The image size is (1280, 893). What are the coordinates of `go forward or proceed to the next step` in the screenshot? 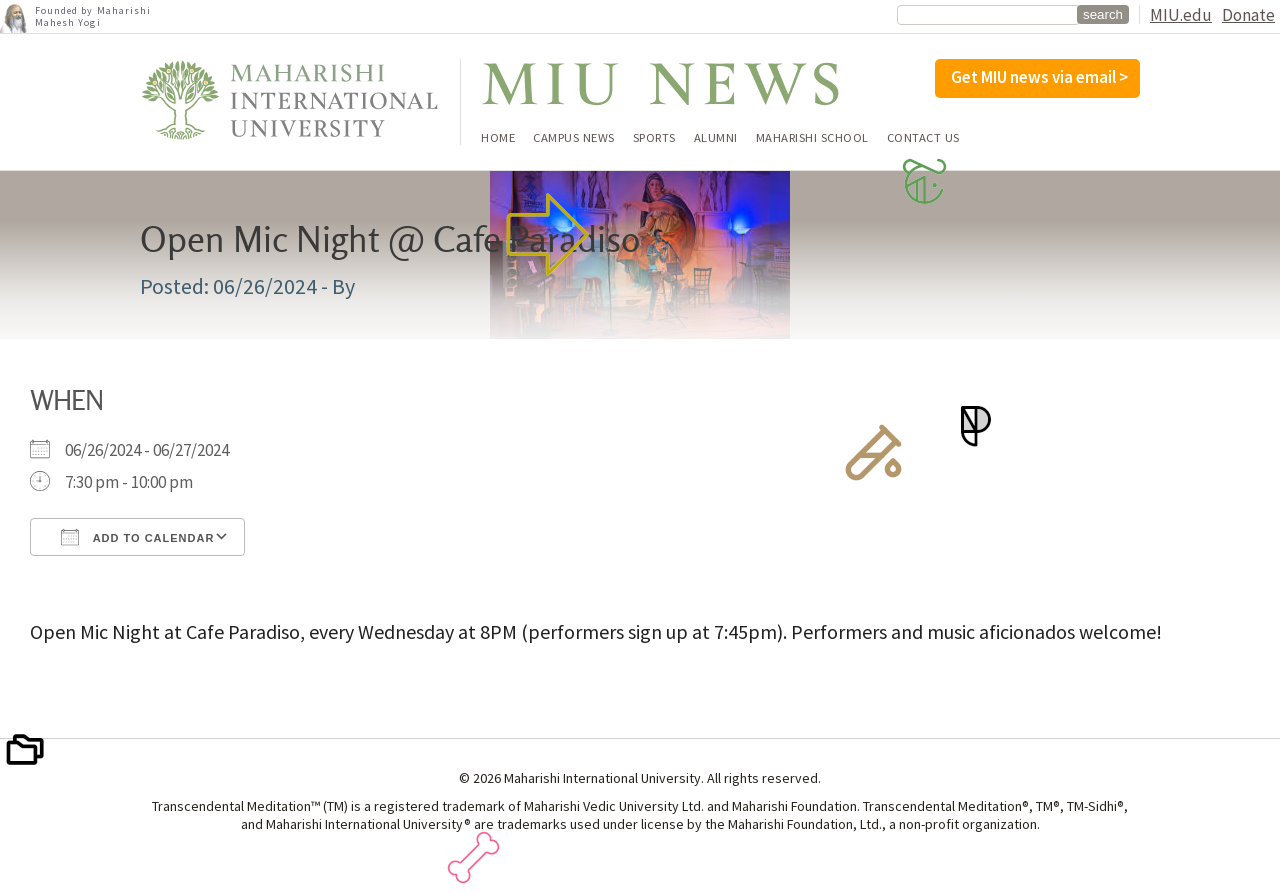 It's located at (544, 234).